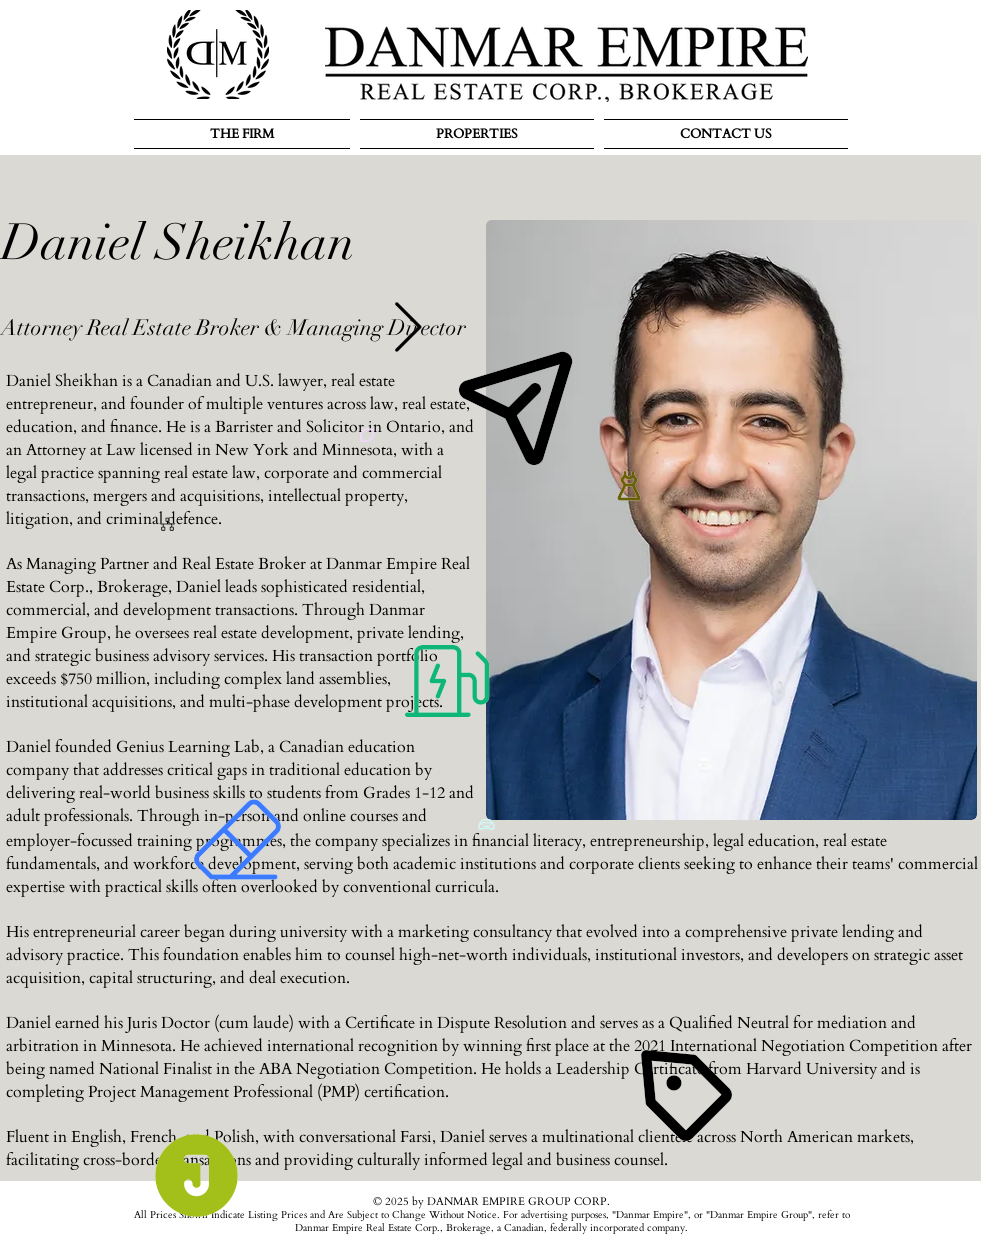  What do you see at coordinates (237, 839) in the screenshot?
I see `erase or clear content` at bounding box center [237, 839].